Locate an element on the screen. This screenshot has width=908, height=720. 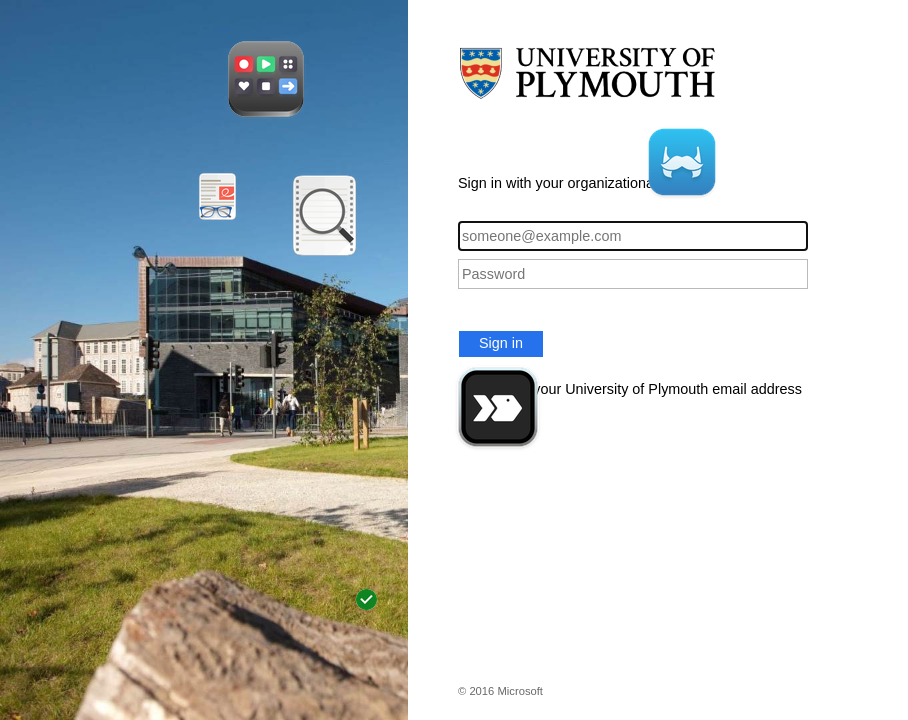
open franz messaging app is located at coordinates (682, 162).